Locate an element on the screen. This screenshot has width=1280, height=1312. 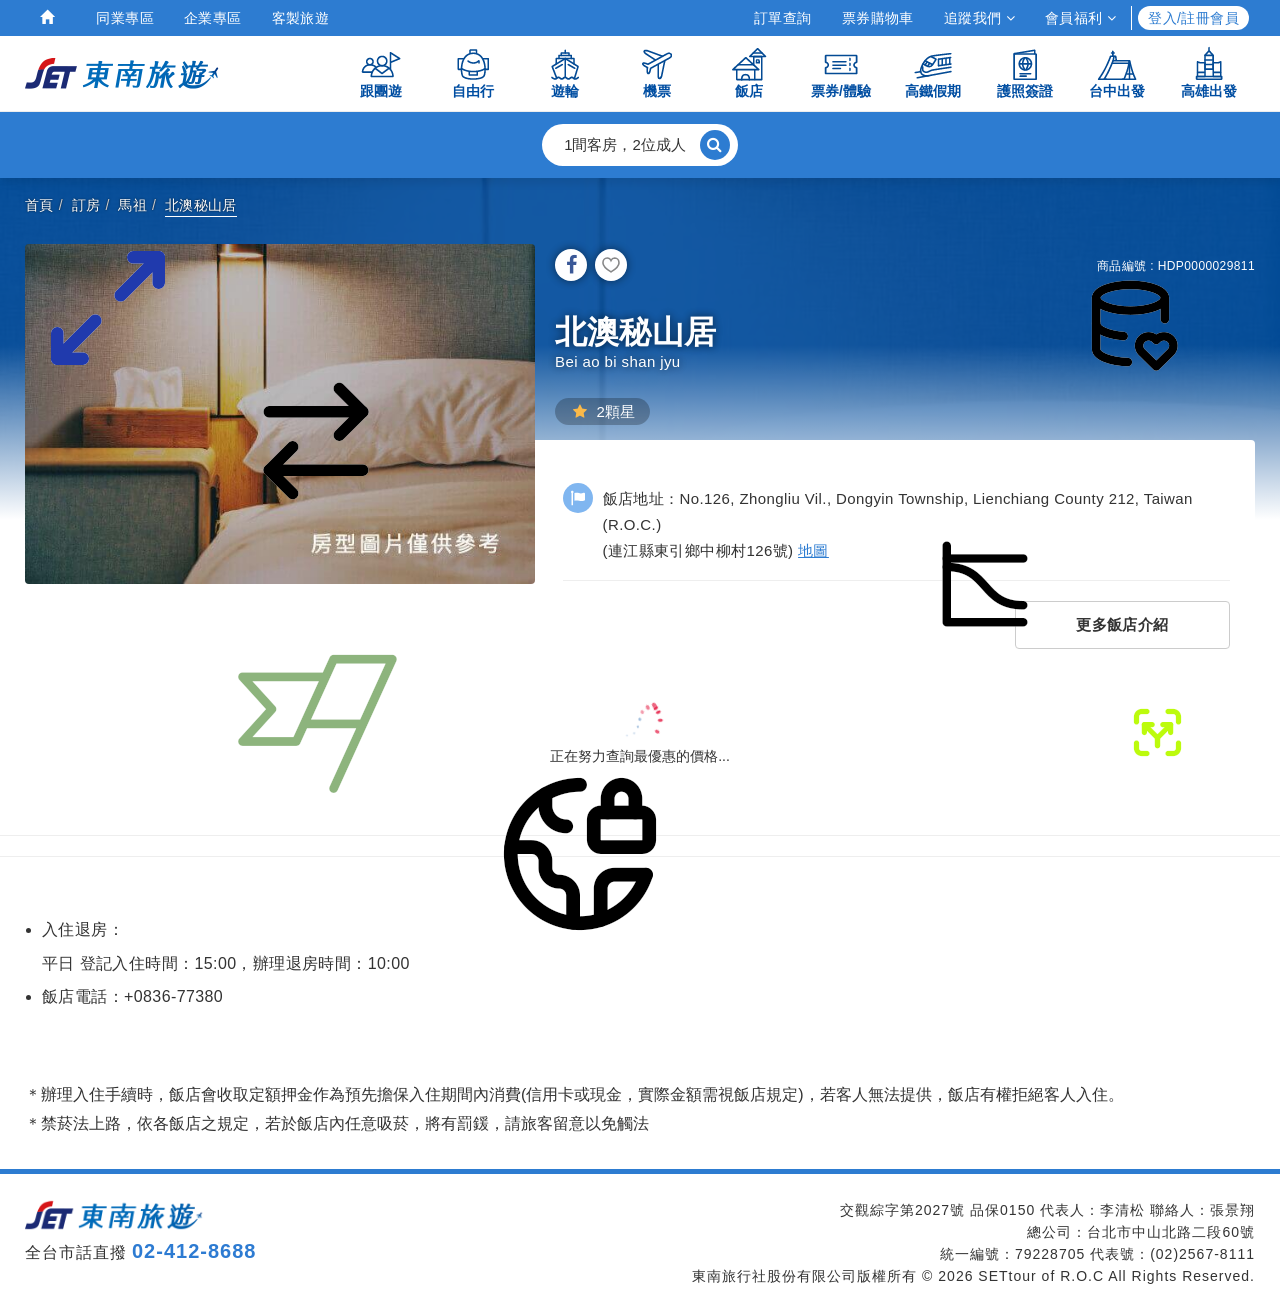
scan or capture a route is located at coordinates (1157, 732).